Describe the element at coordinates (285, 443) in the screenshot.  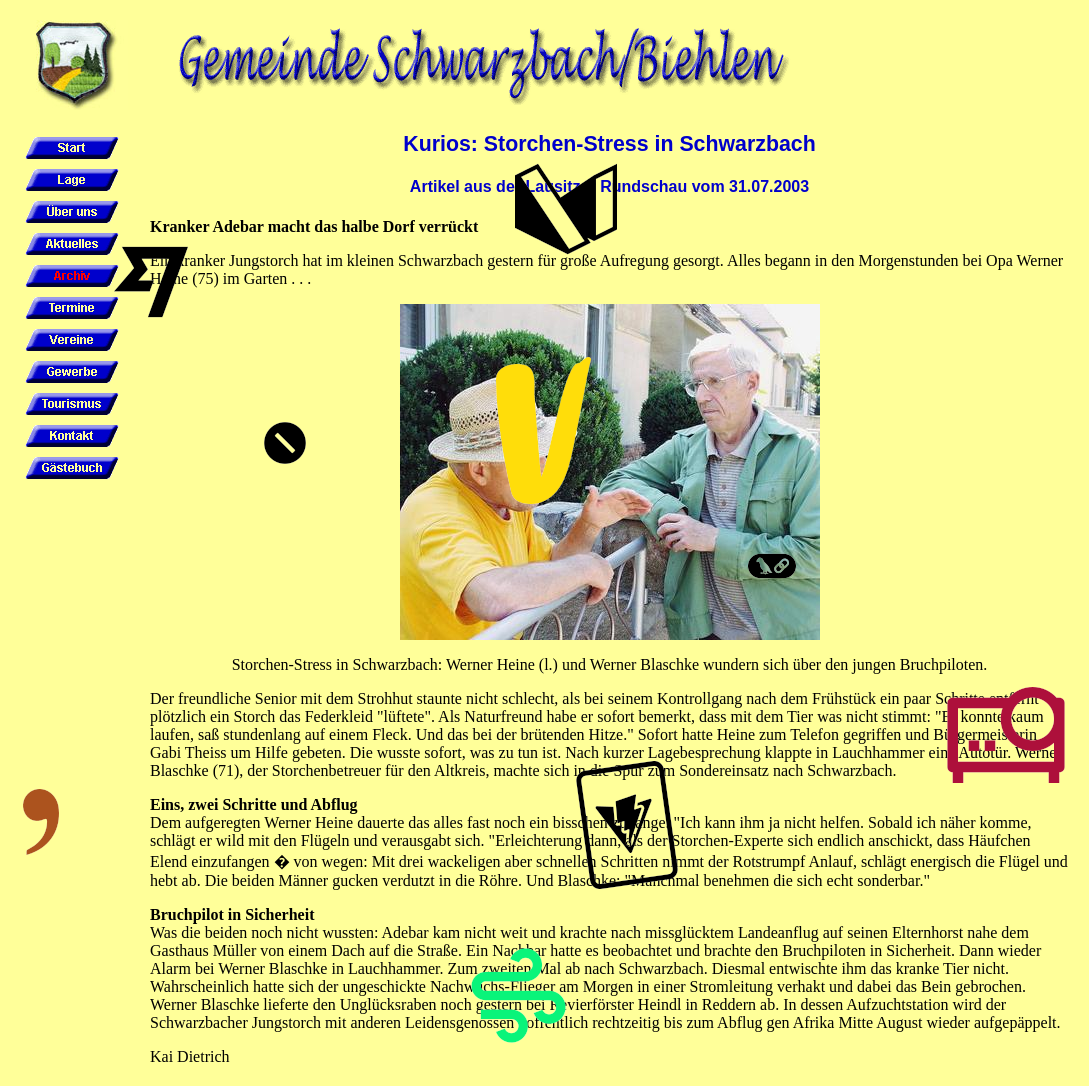
I see `indicates a forbidden or prohibited action` at that location.